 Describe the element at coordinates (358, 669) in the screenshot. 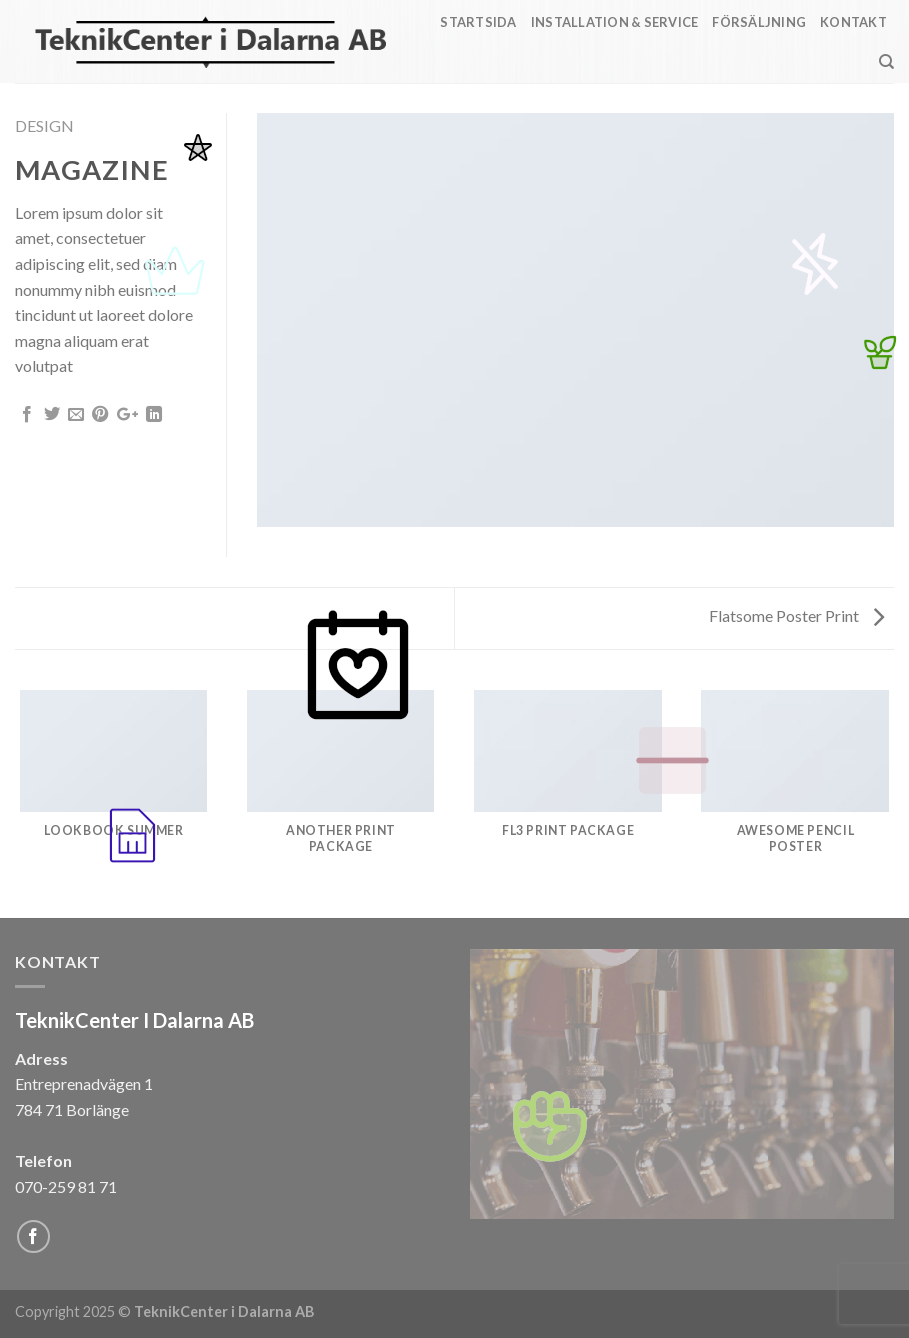

I see `view favorite or loved events` at that location.